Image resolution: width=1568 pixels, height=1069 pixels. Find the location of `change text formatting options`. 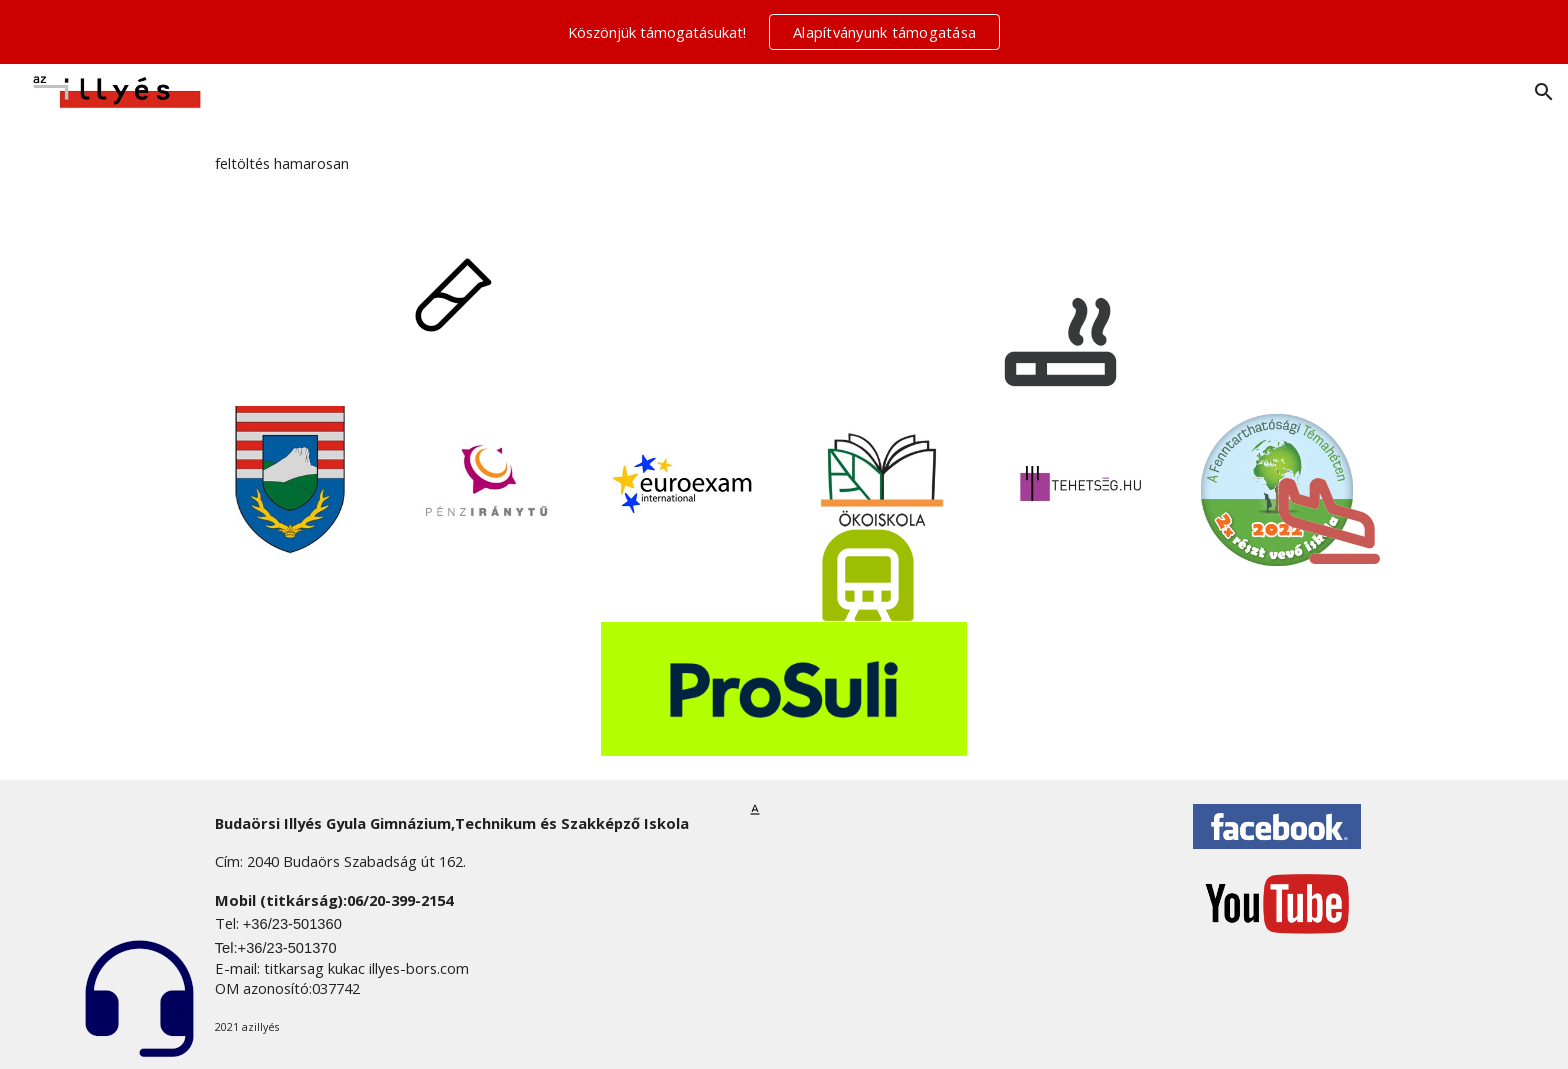

change text formatting options is located at coordinates (755, 810).